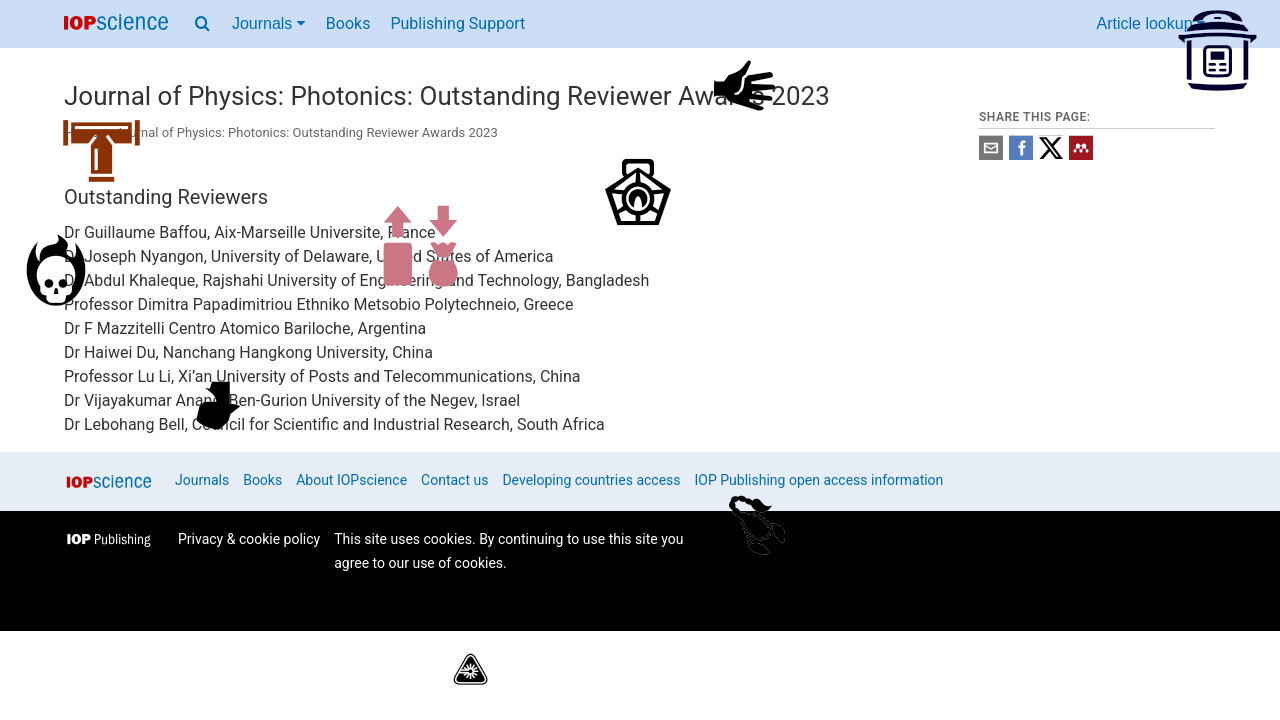  Describe the element at coordinates (745, 83) in the screenshot. I see `play hand gesture in a game (paper in rock-paper-scissors)` at that location.